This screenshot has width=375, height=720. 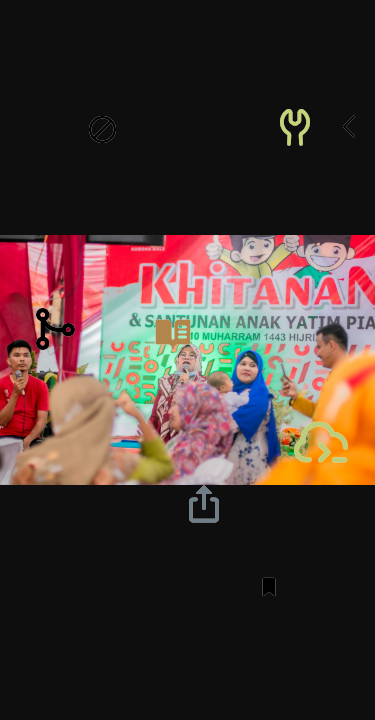 I want to click on access cloud-based AI agent or assistant, so click(x=321, y=444).